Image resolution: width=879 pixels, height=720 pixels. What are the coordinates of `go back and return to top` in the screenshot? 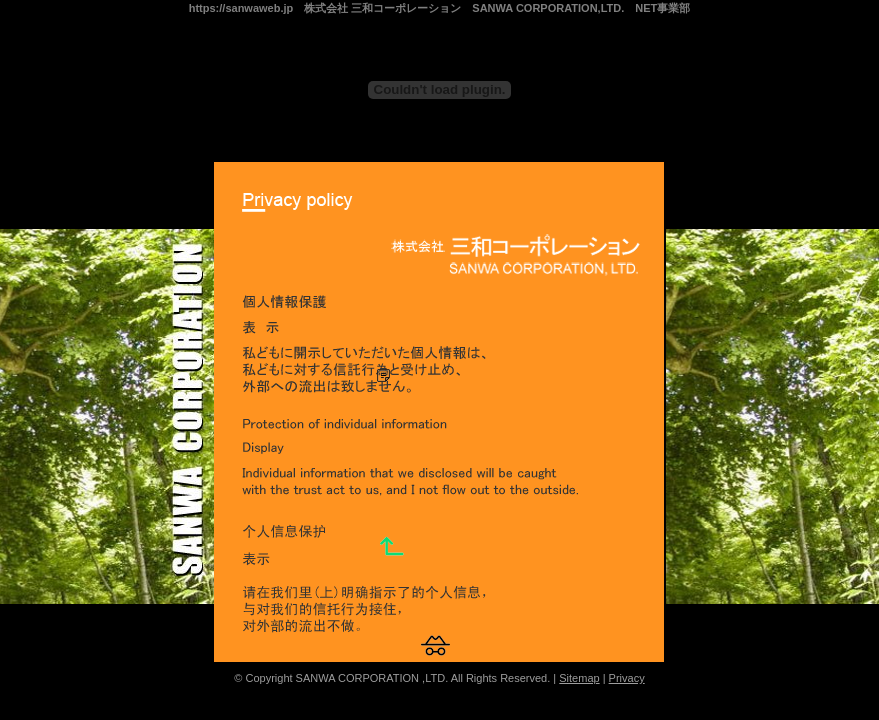 It's located at (391, 547).